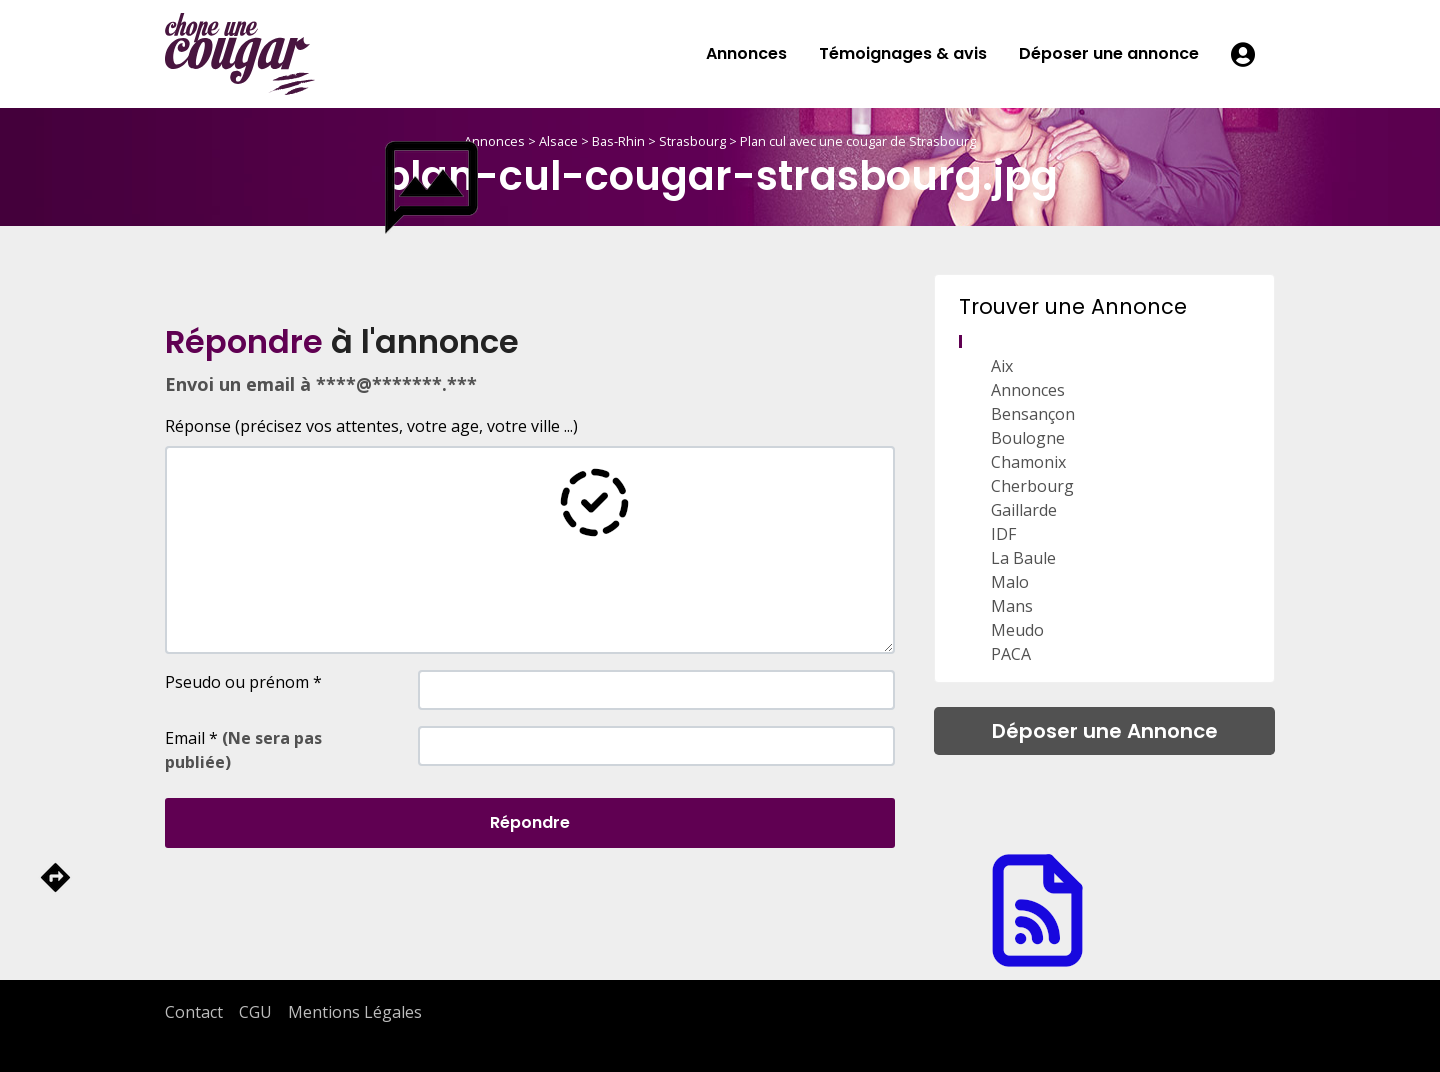 This screenshot has width=1440, height=1072. I want to click on send or receive a picture message, so click(431, 187).